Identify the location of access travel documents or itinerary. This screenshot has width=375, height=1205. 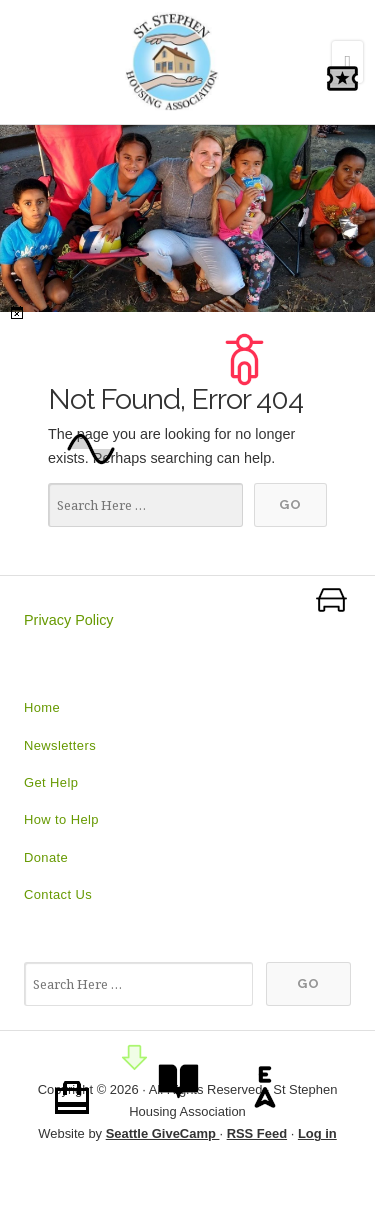
(72, 1098).